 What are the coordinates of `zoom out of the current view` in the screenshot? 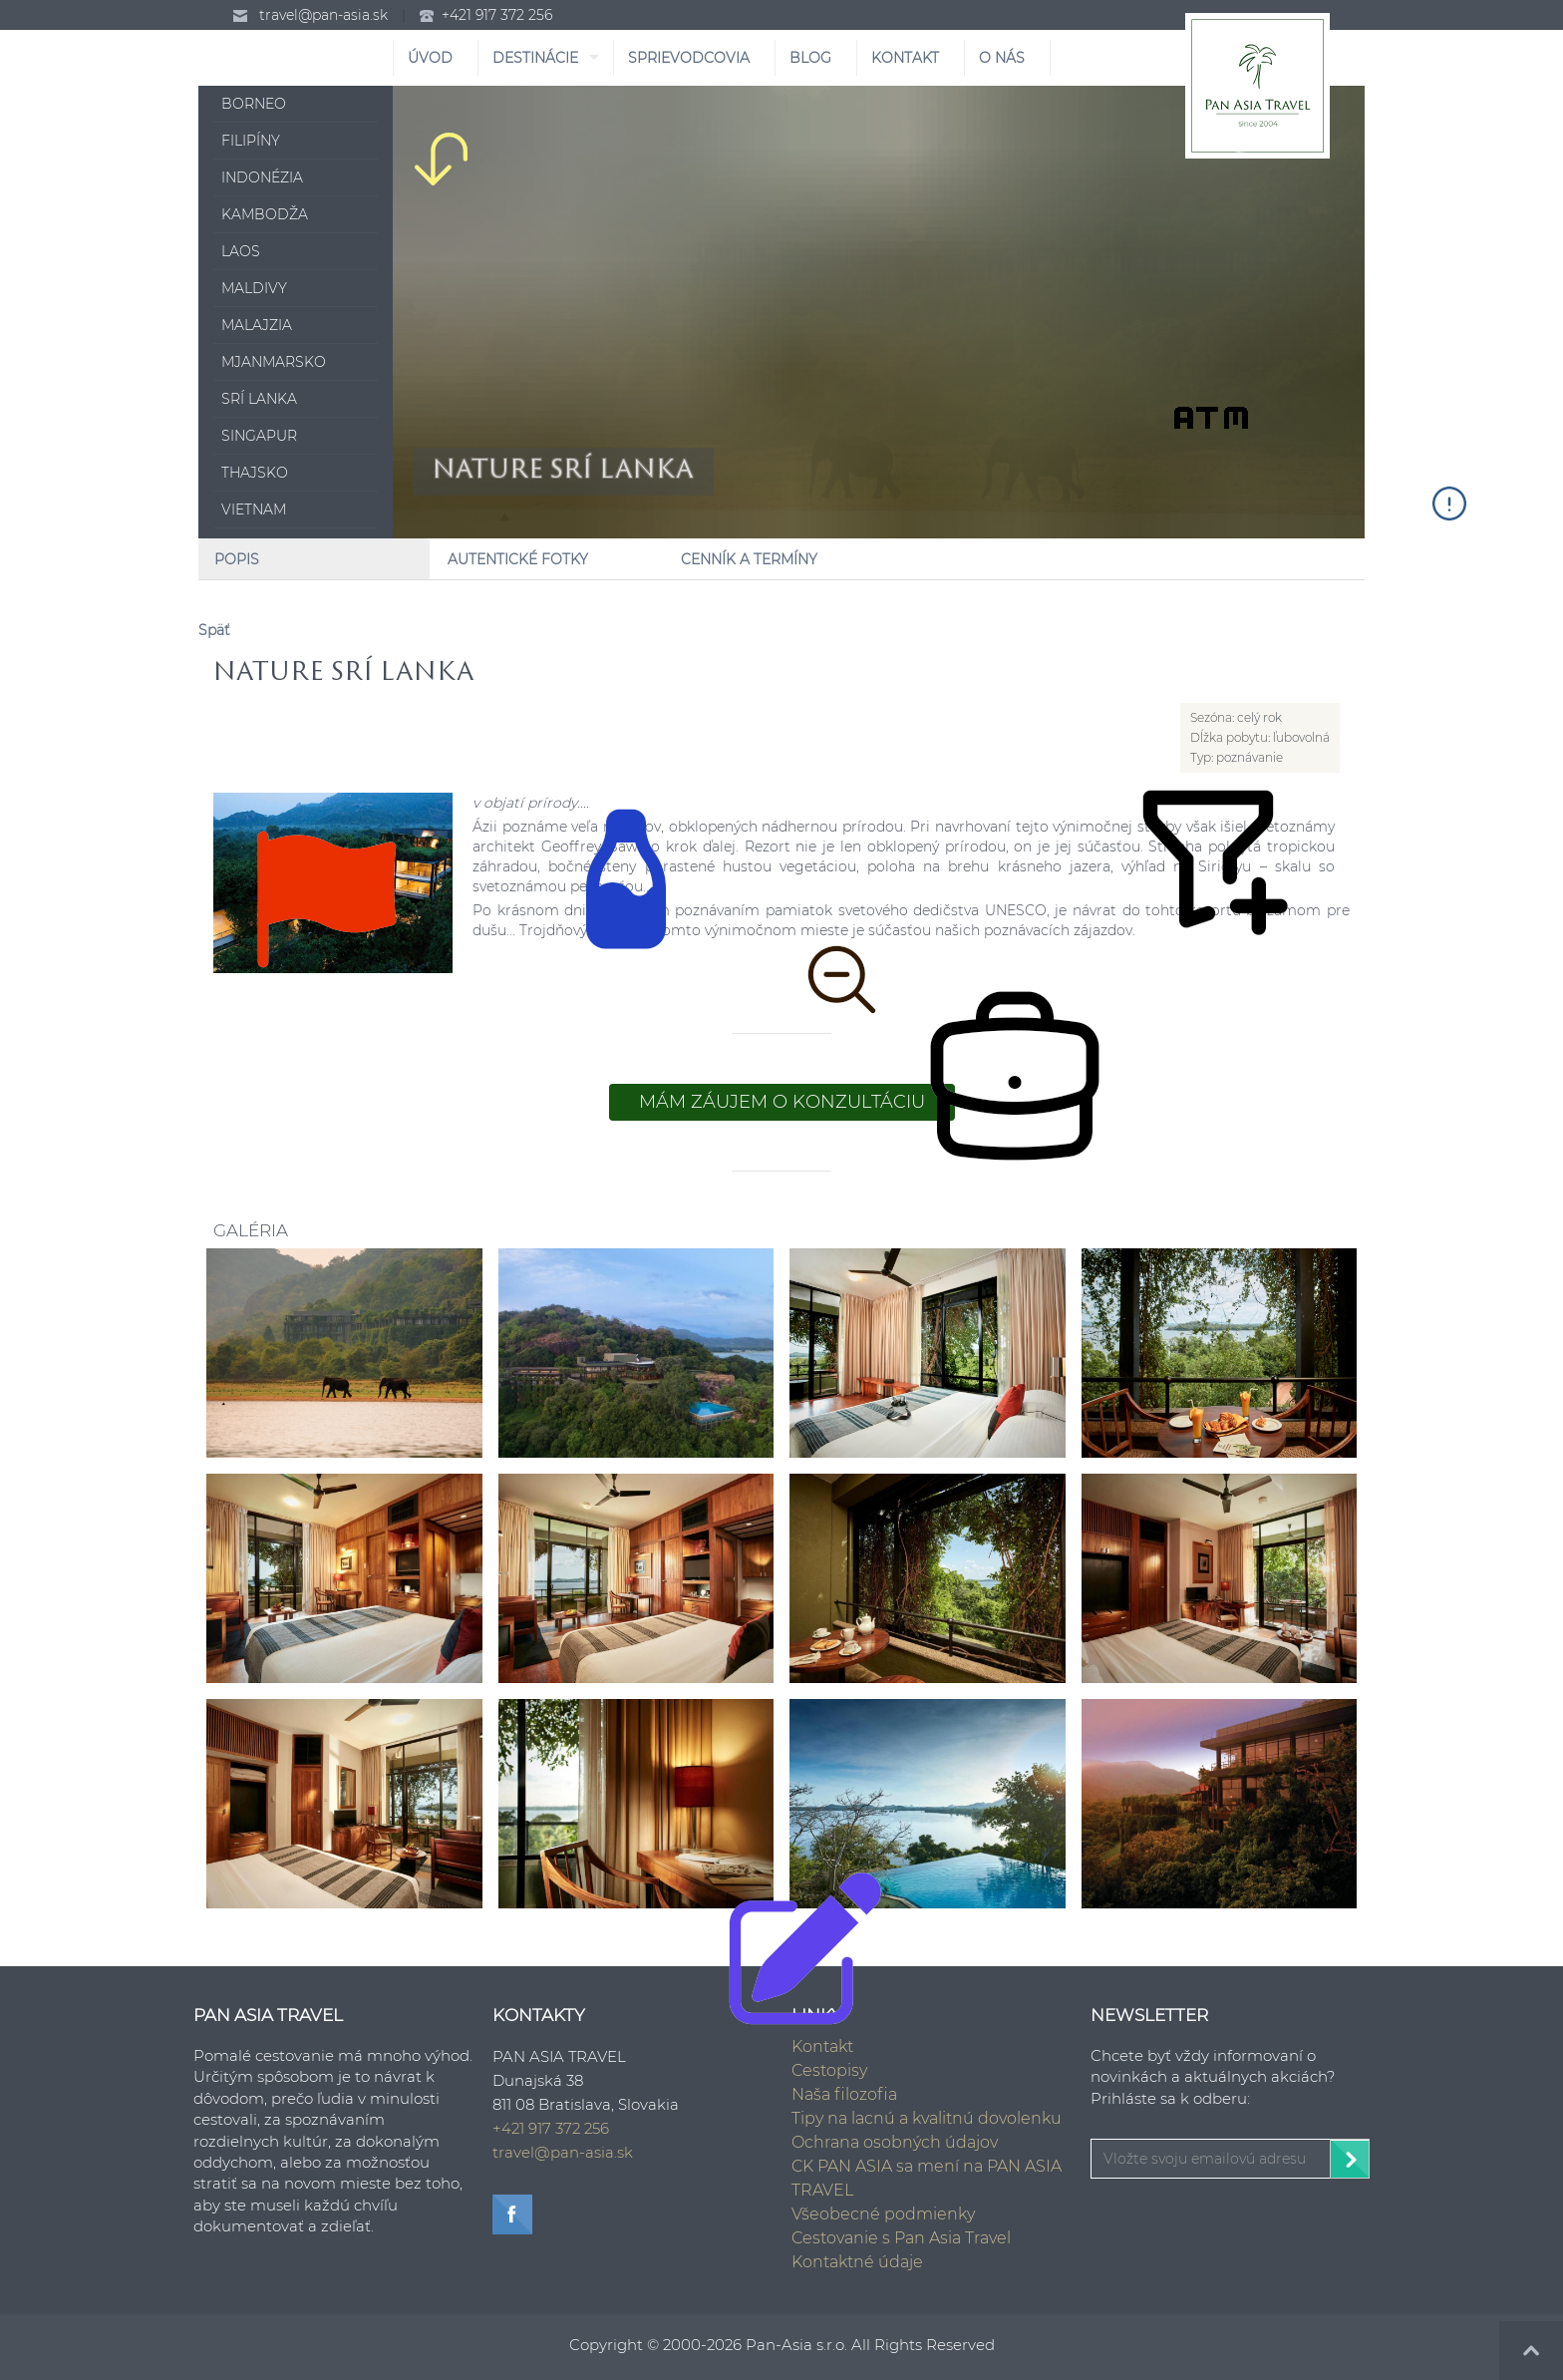 It's located at (841, 979).